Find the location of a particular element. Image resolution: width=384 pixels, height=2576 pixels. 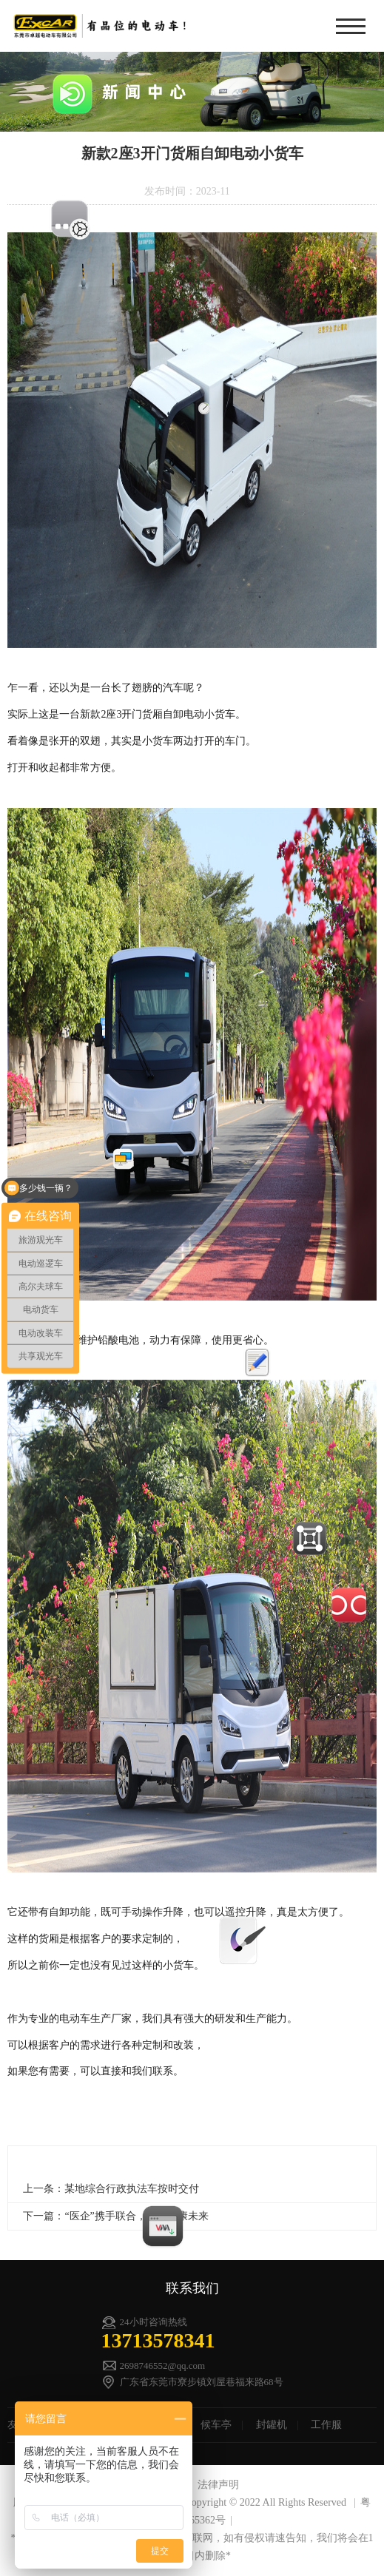

open gedit text editor is located at coordinates (257, 1362).